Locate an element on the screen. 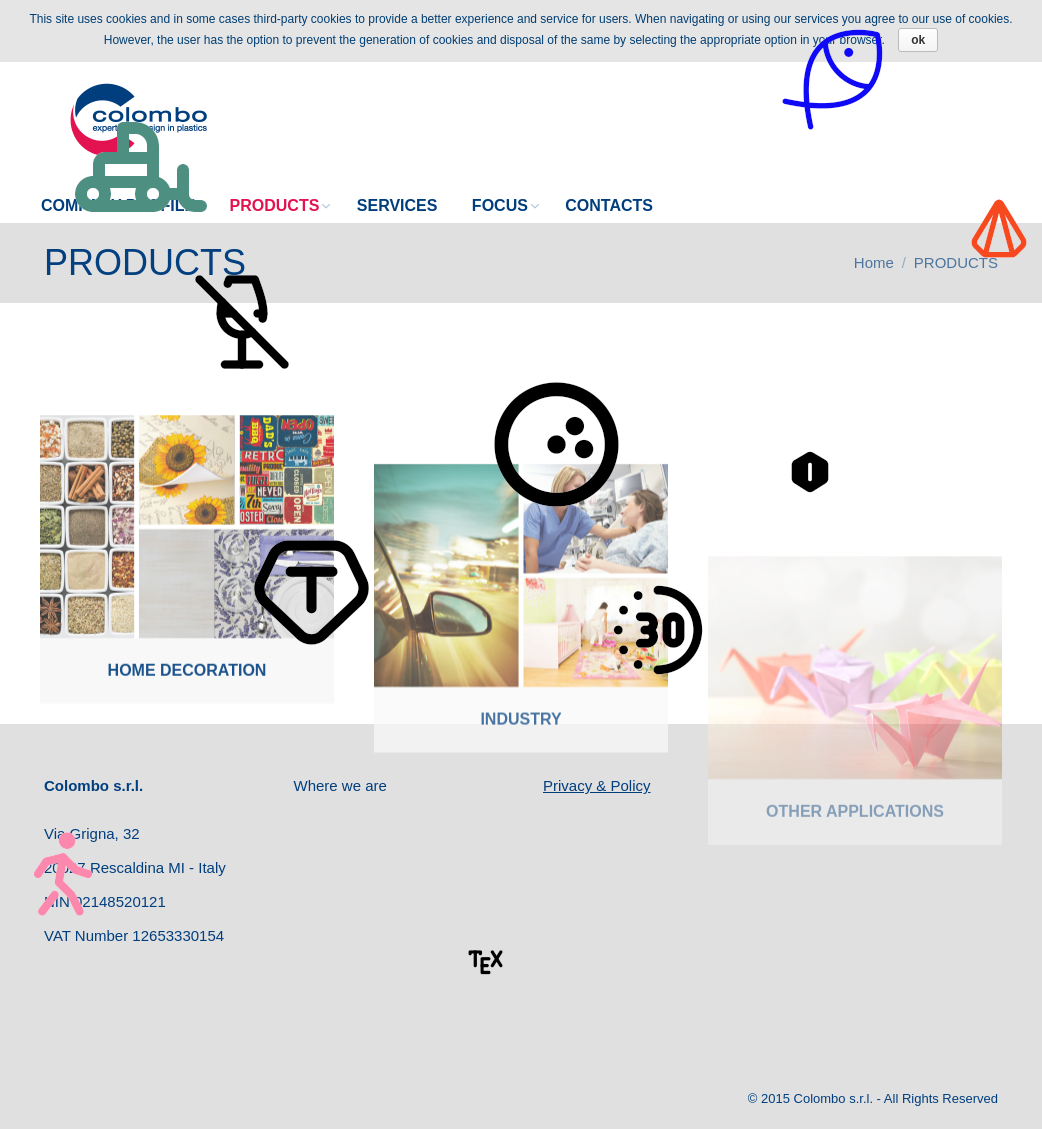 This screenshot has width=1042, height=1129. access fishing or aquatic content is located at coordinates (836, 76).